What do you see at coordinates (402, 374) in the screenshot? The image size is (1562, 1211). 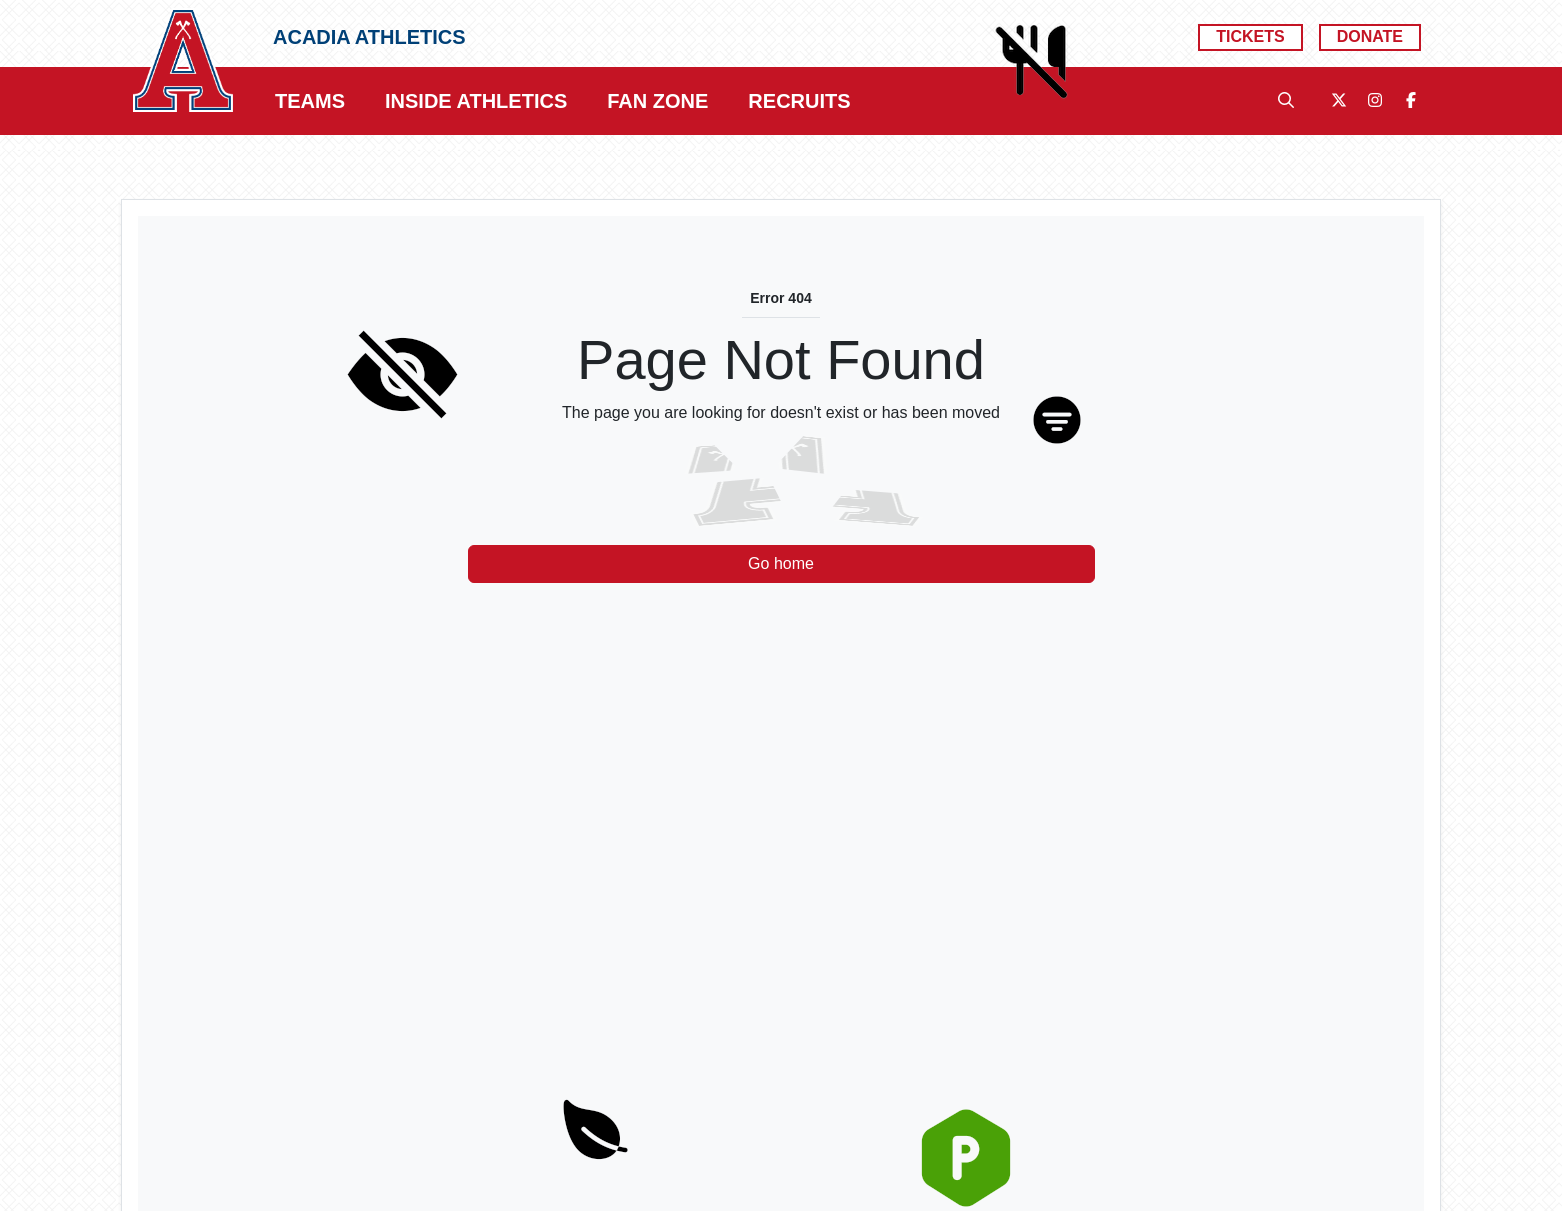 I see `hide password or sensitive content` at bounding box center [402, 374].